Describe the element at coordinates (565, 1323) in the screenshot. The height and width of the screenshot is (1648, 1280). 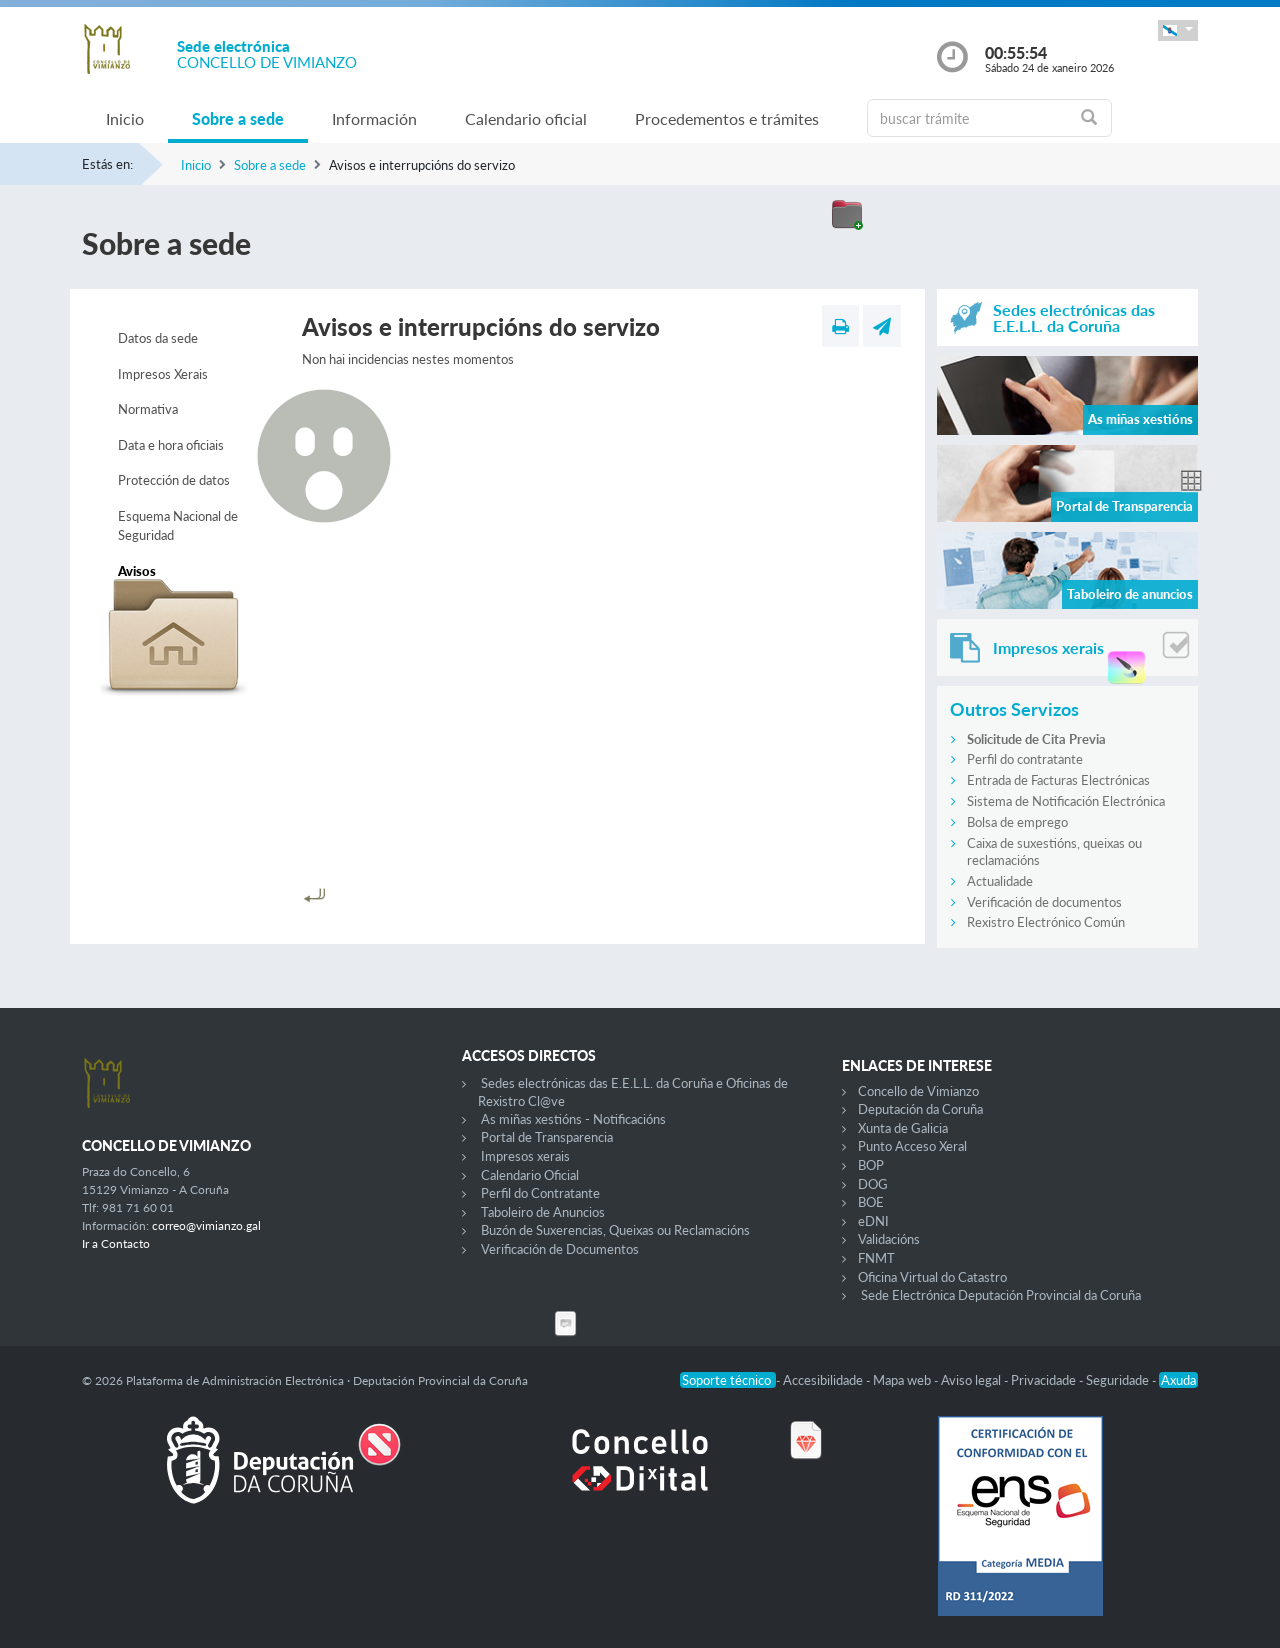
I see `a SAMI subtitle or caption file` at that location.